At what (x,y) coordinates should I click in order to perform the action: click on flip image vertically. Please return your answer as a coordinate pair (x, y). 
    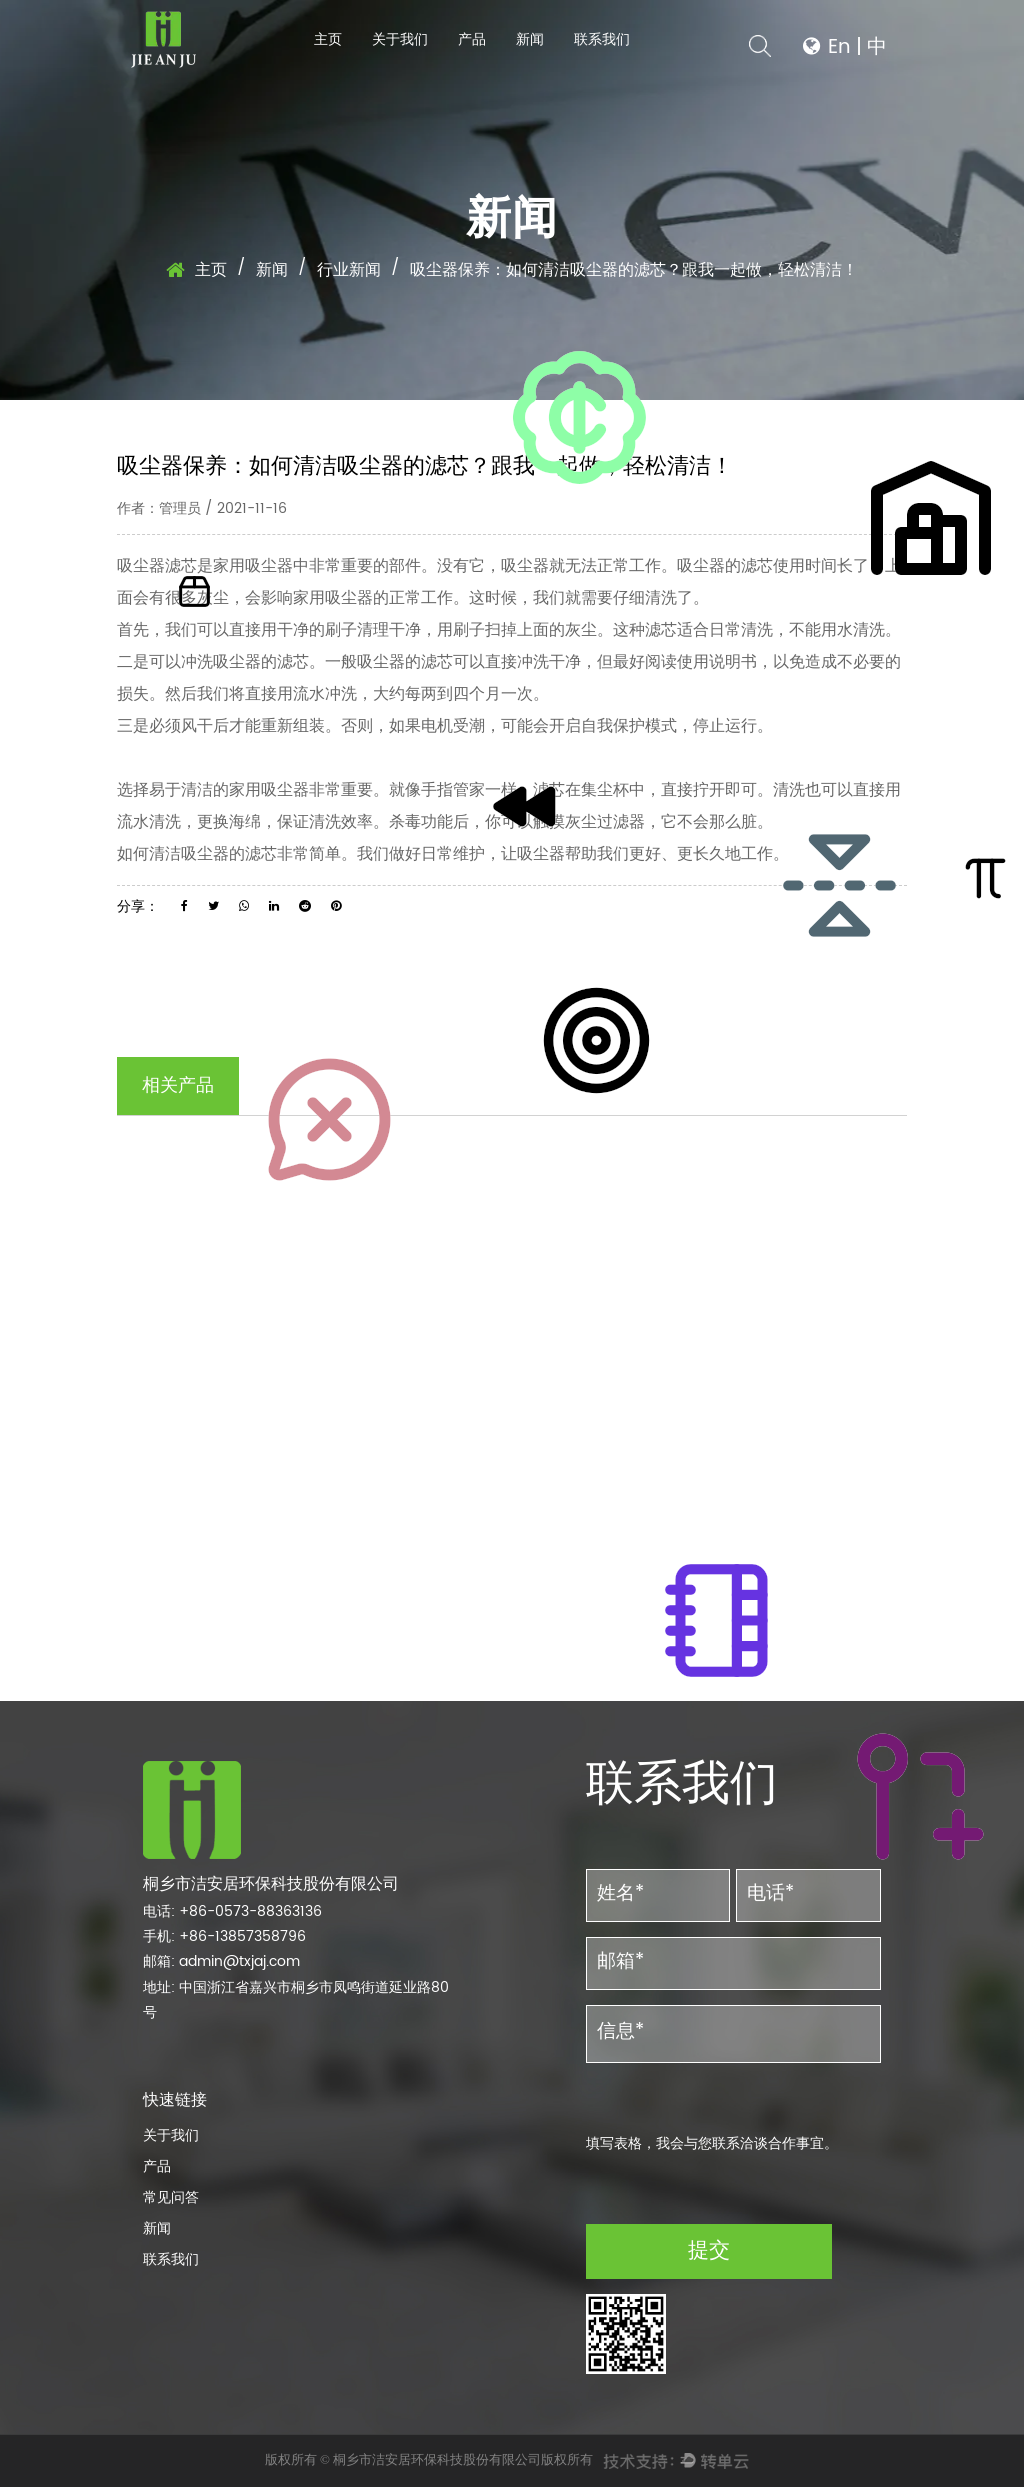
    Looking at the image, I should click on (839, 885).